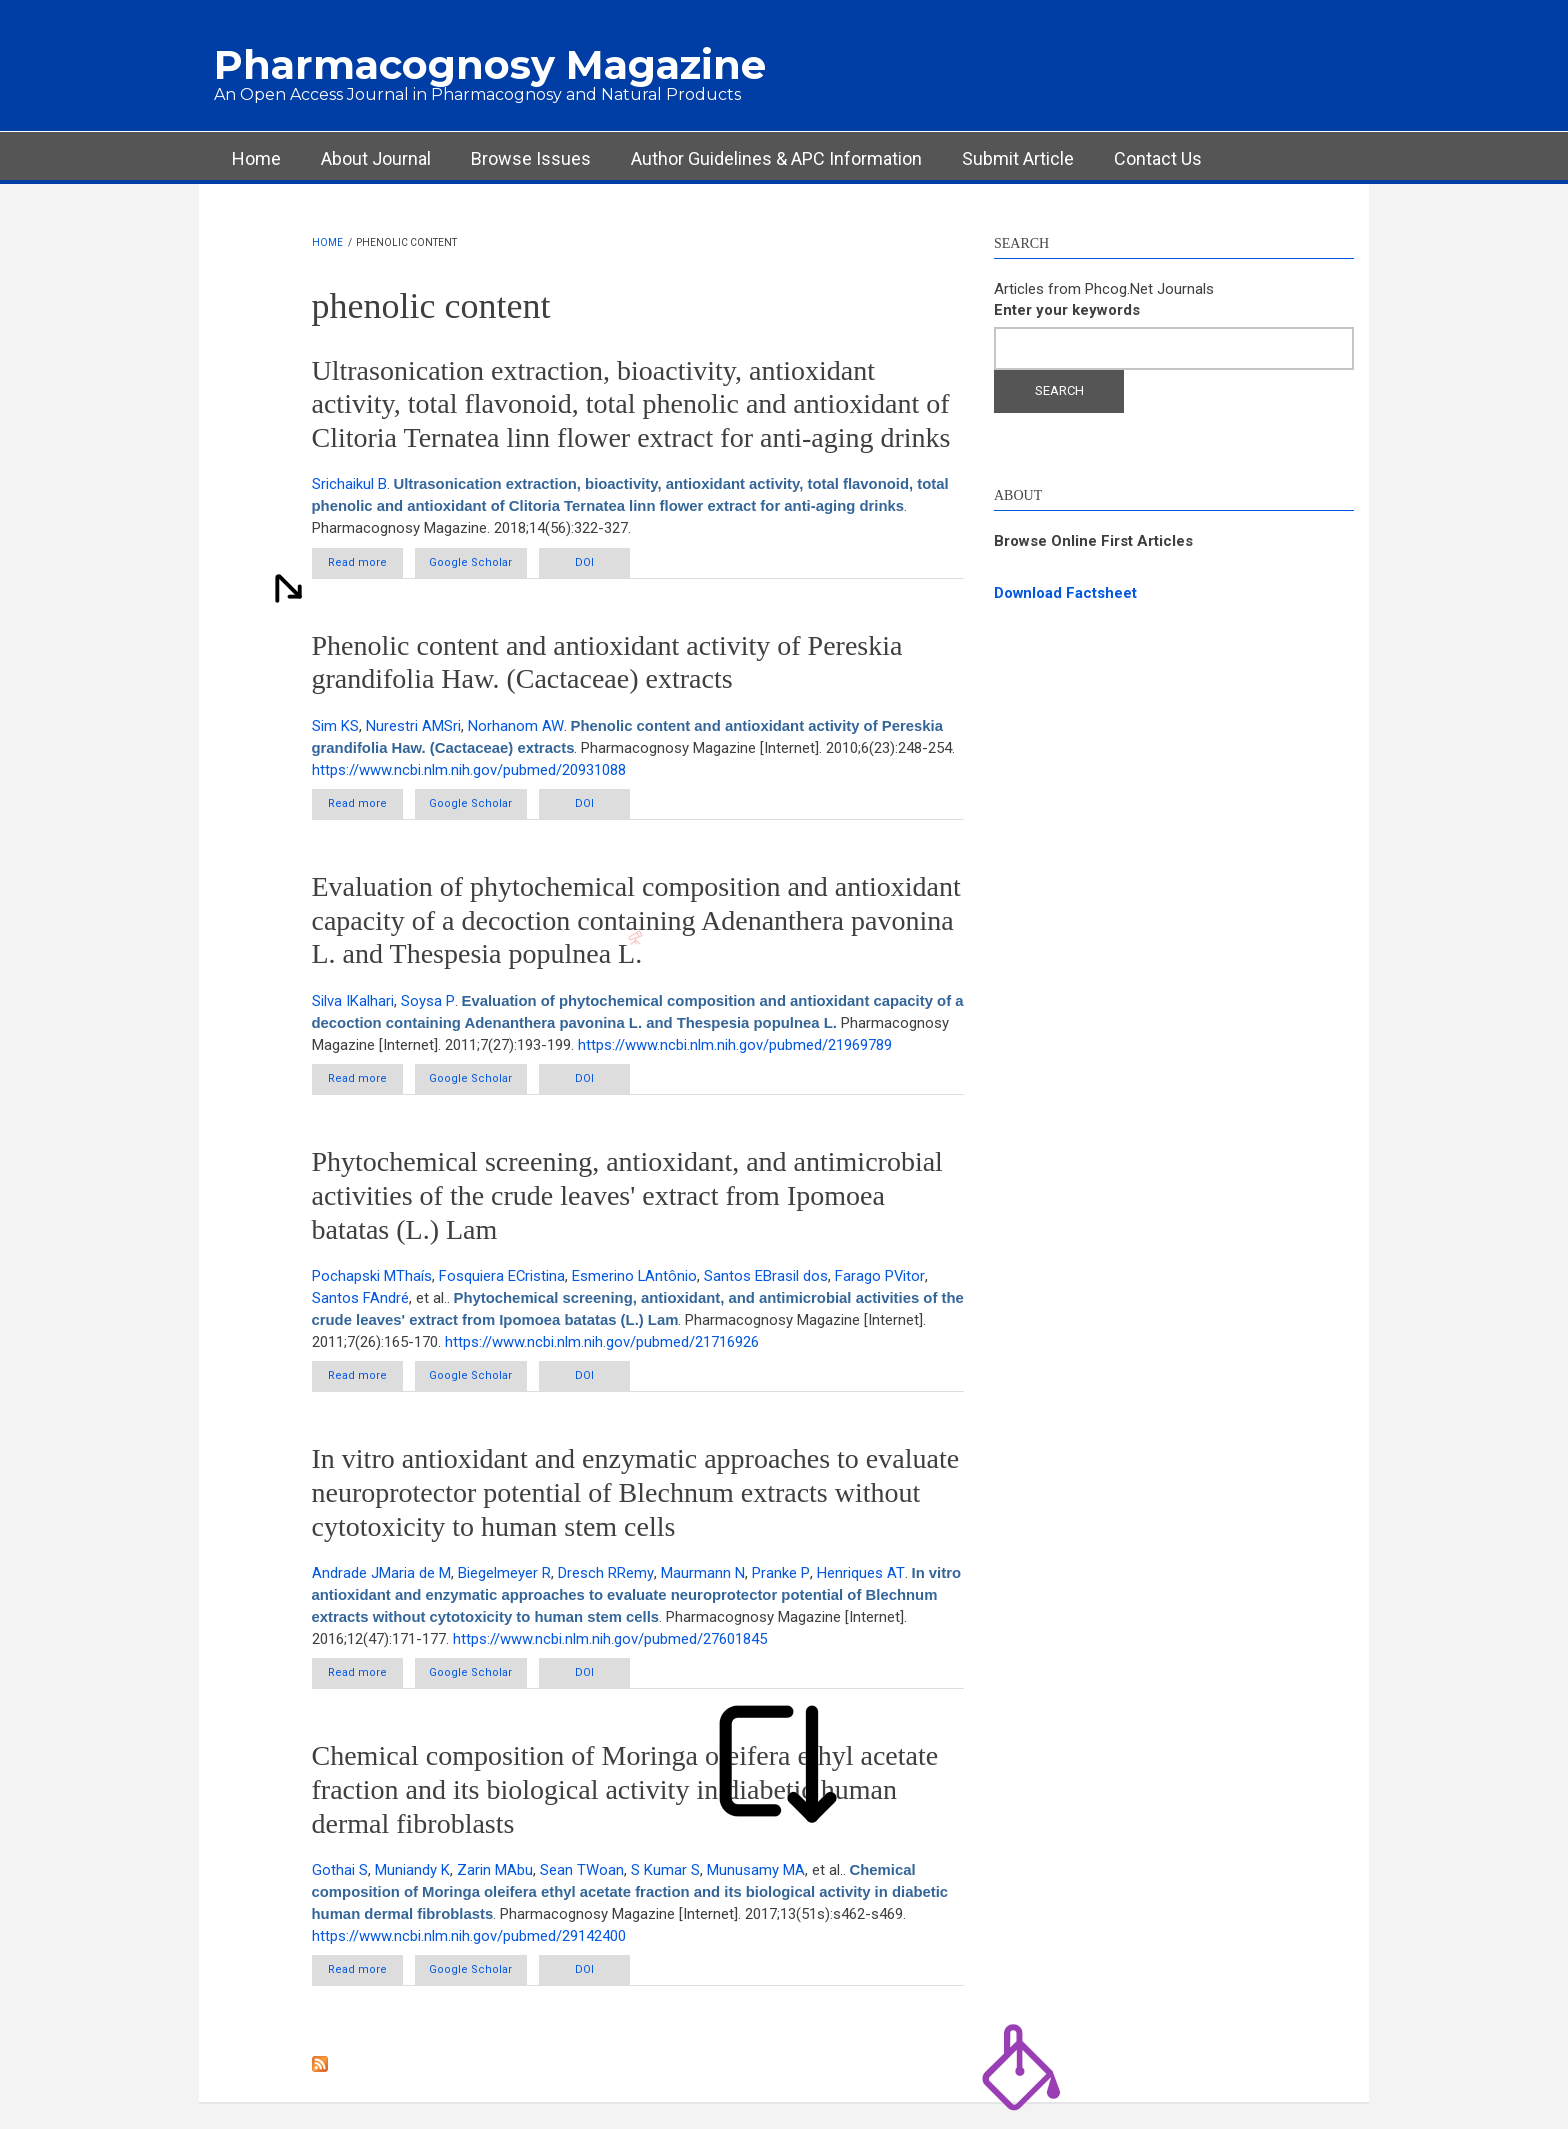  I want to click on explore or discover new content, so click(635, 937).